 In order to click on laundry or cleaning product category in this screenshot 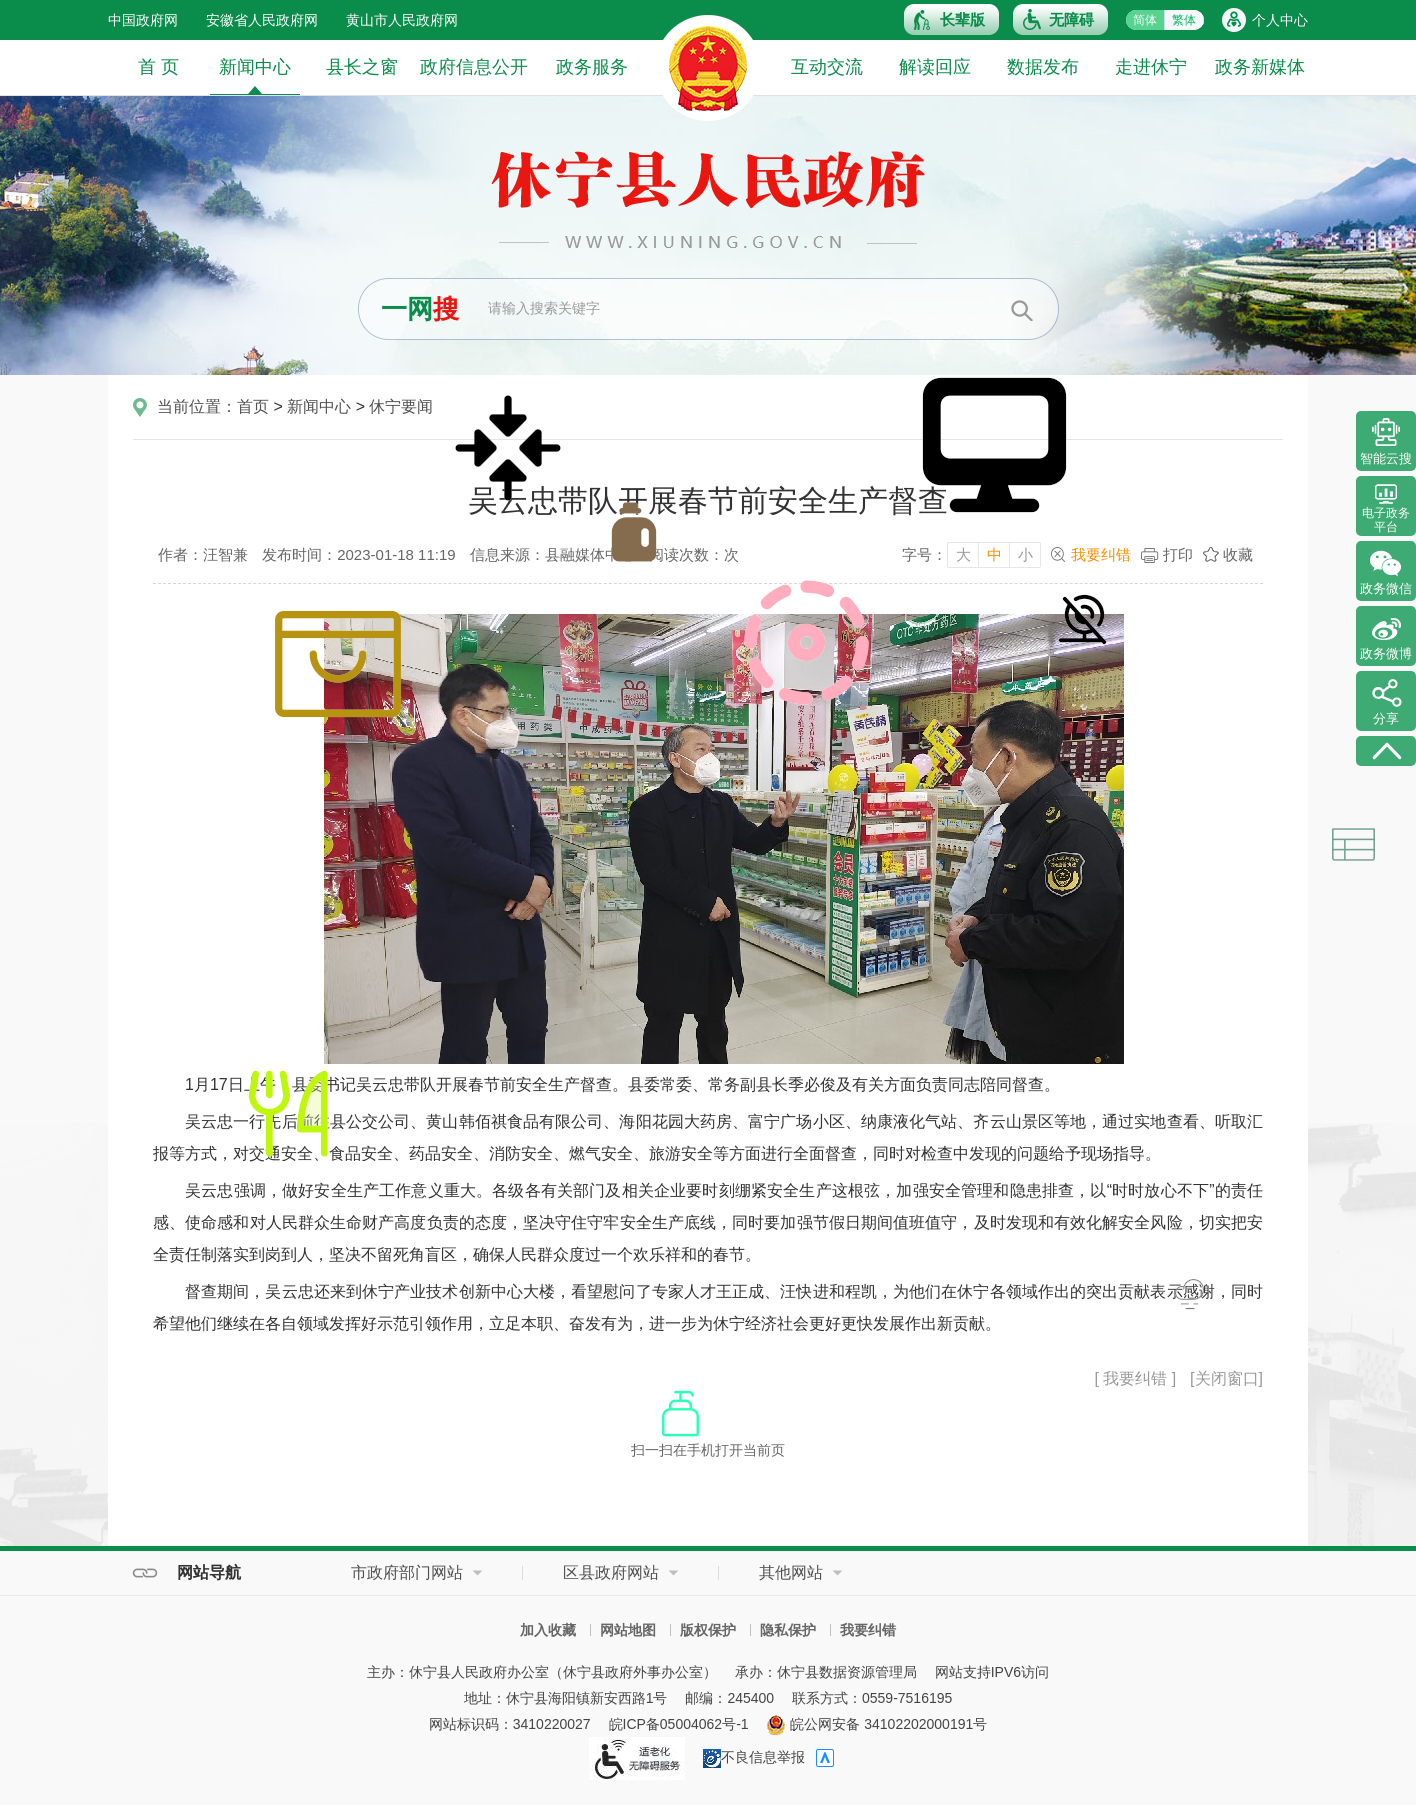, I will do `click(634, 532)`.